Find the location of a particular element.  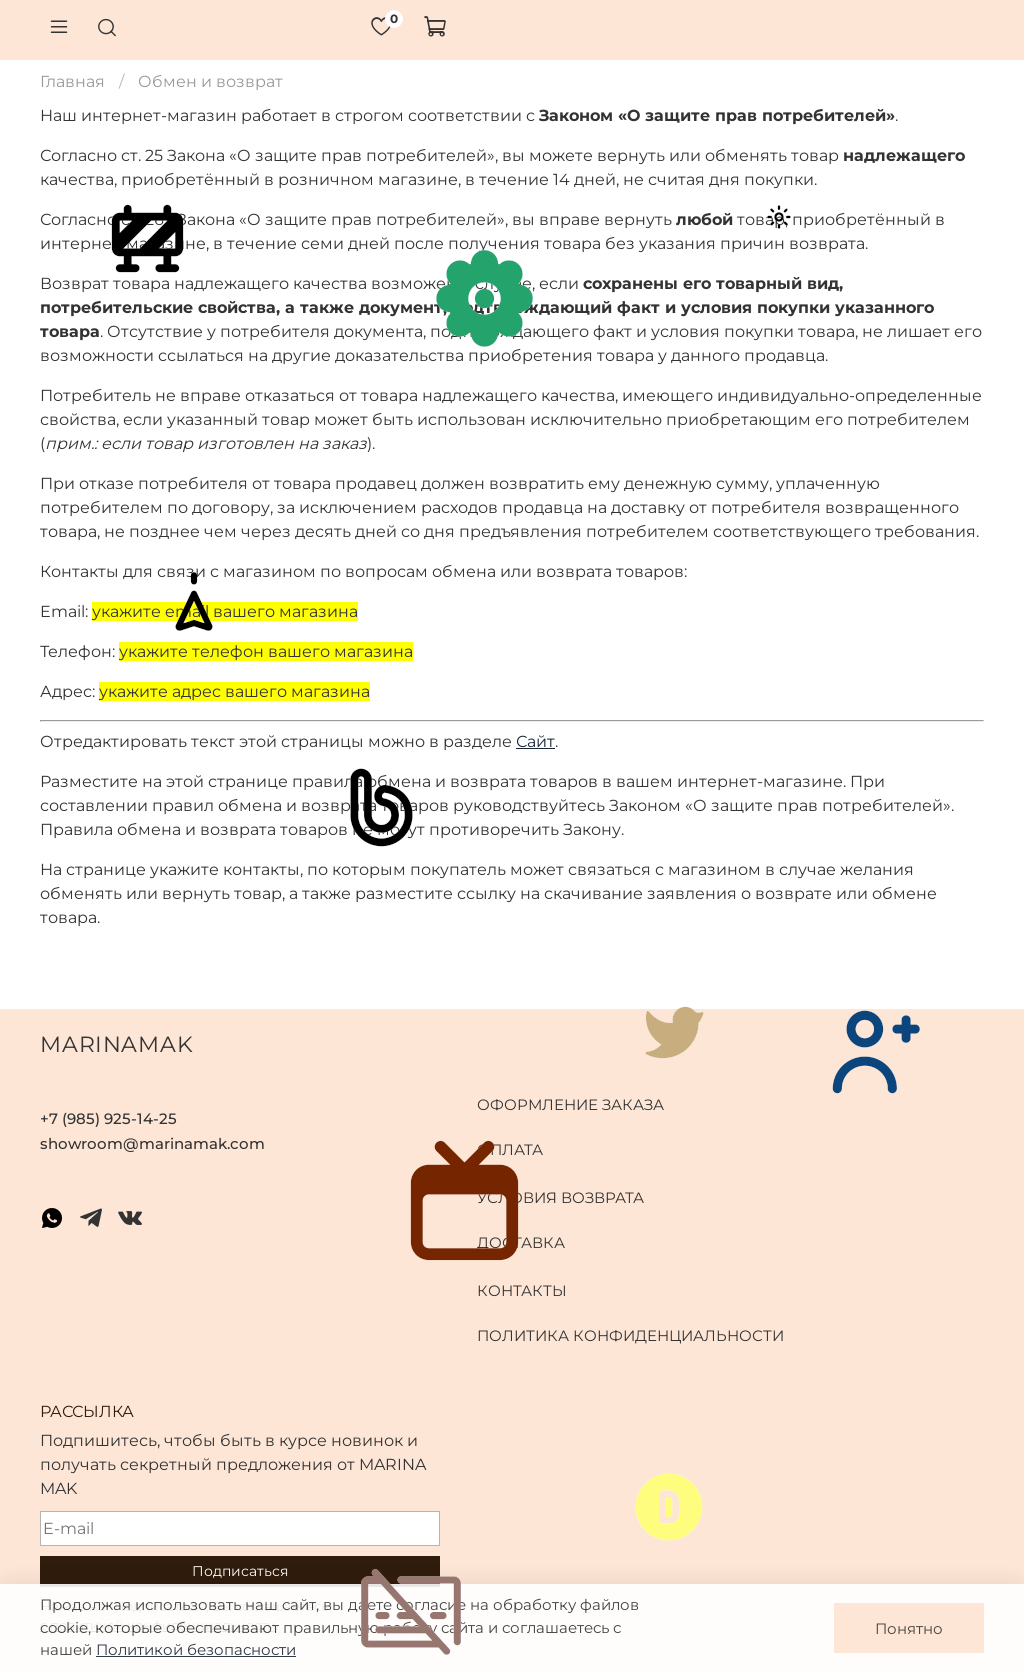

access tv or video streaming is located at coordinates (464, 1200).